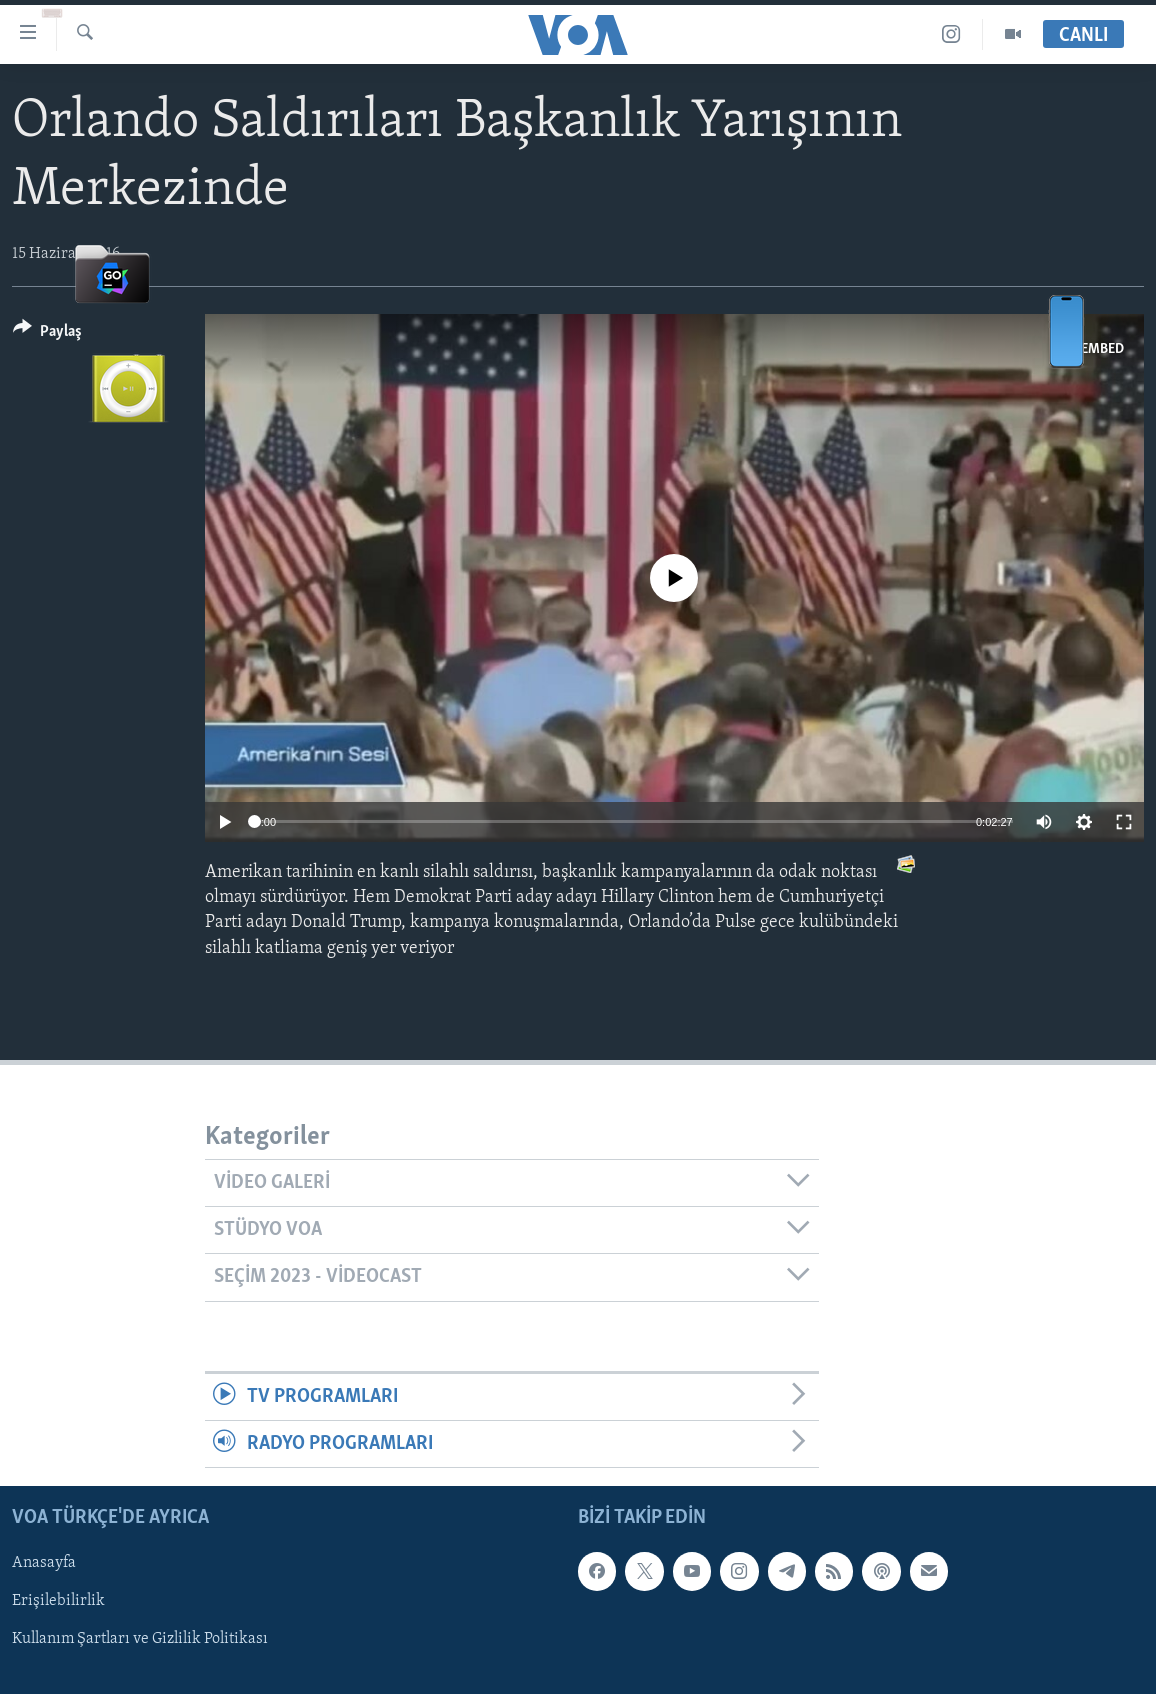 The image size is (1156, 1695). What do you see at coordinates (1066, 332) in the screenshot?
I see `manage connected iPhone device` at bounding box center [1066, 332].